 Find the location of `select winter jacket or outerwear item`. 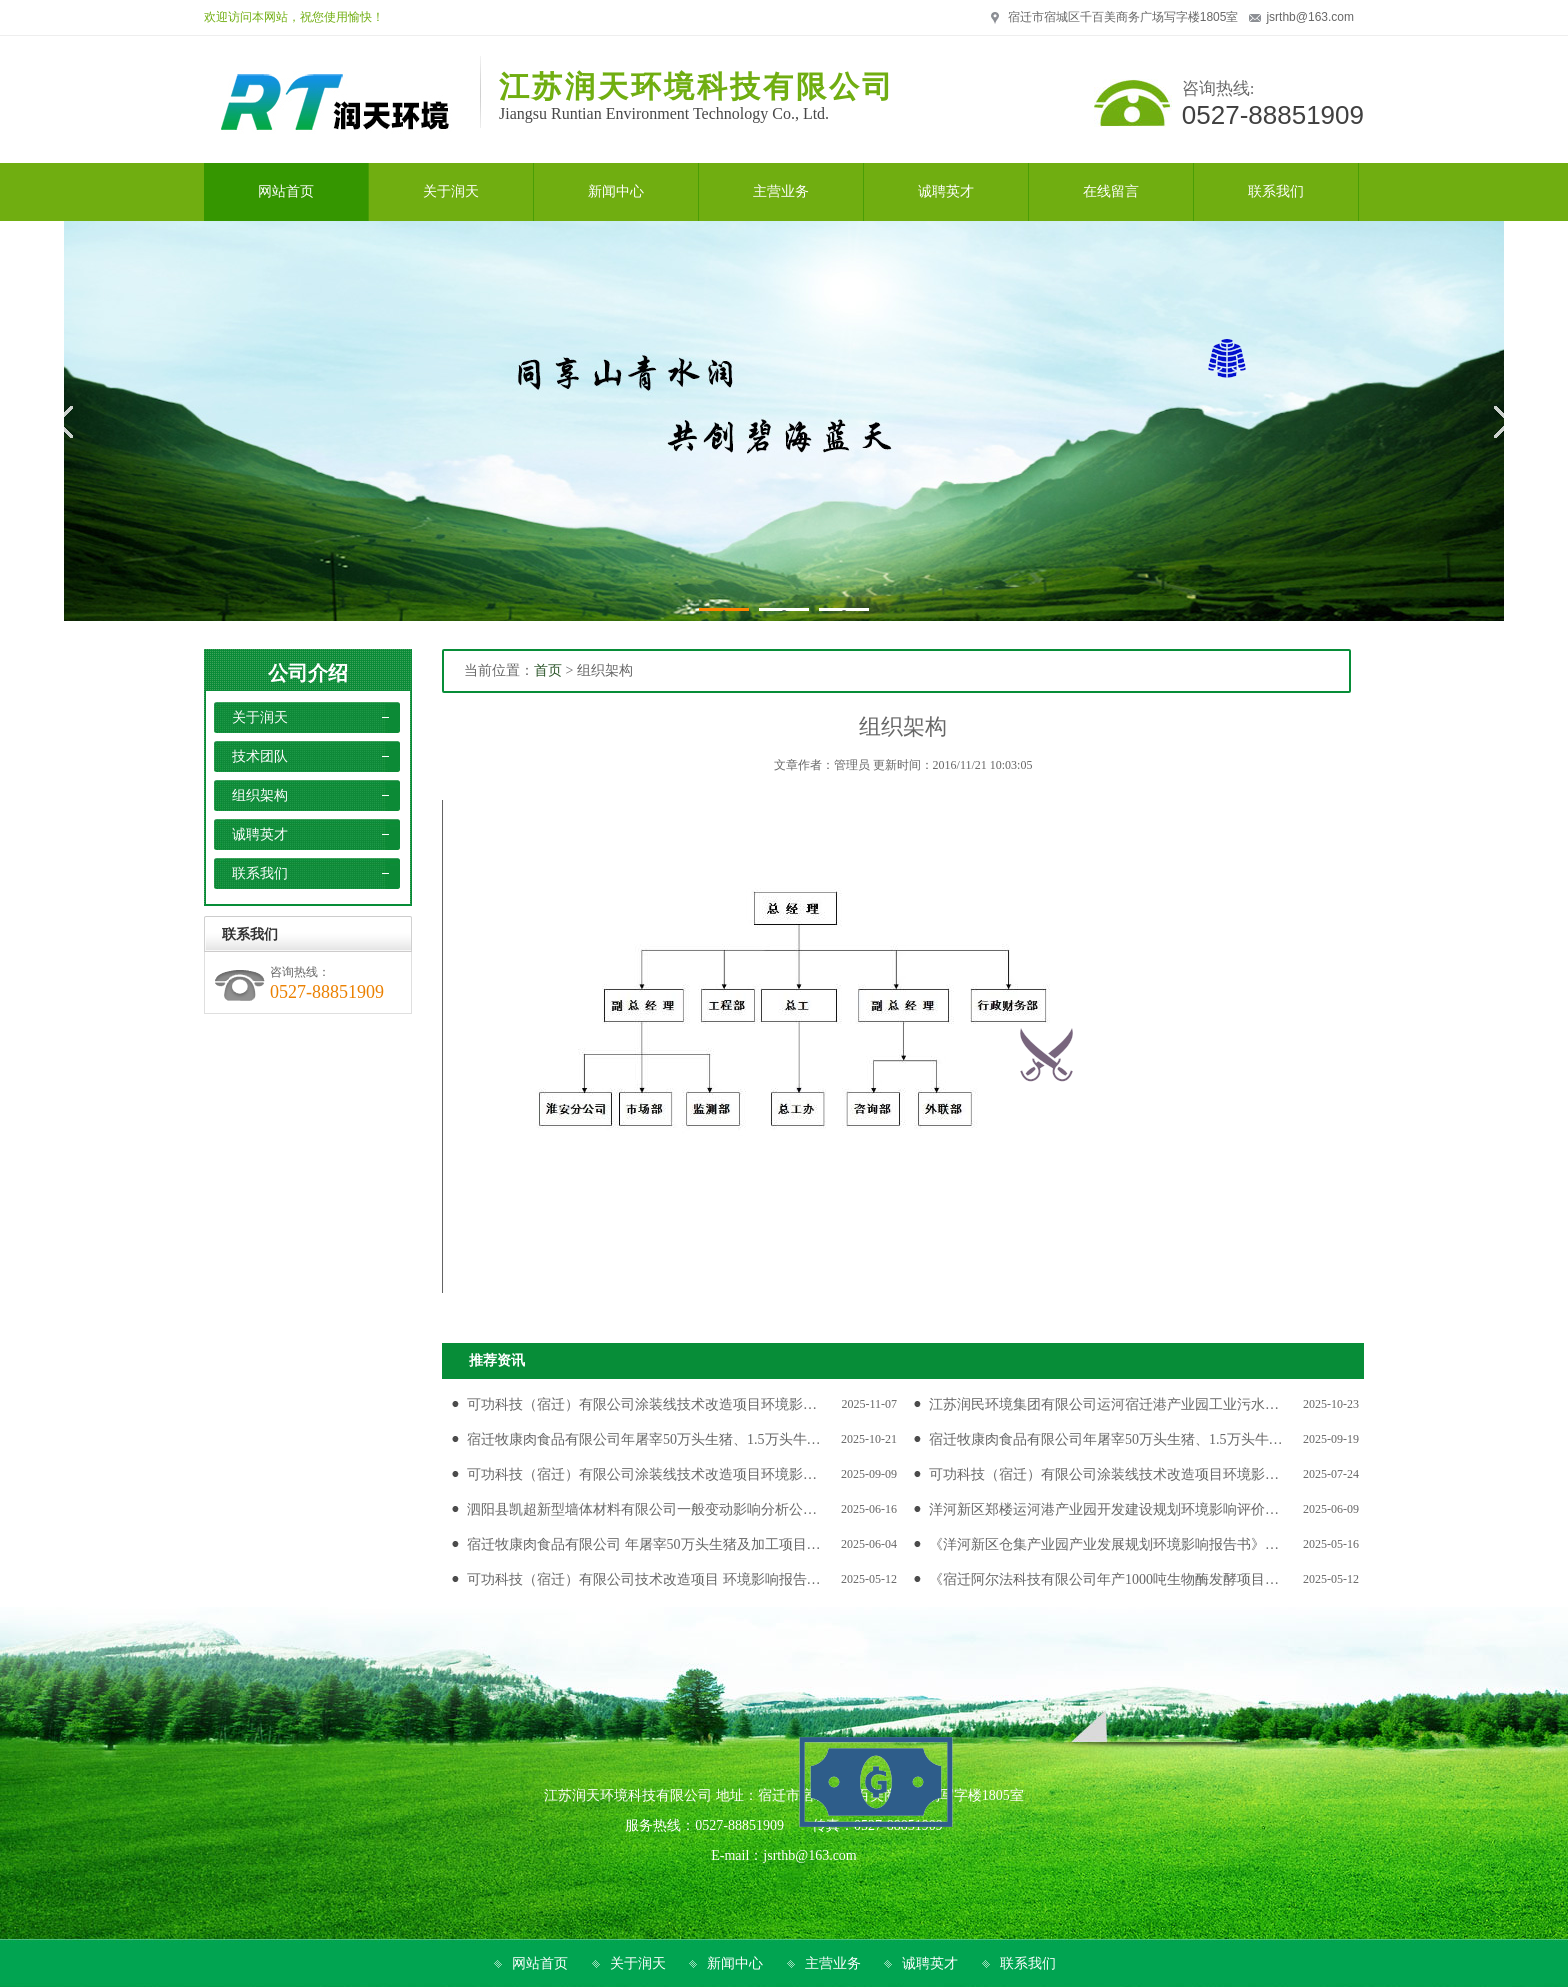

select winter jacket or outerwear item is located at coordinates (1227, 358).